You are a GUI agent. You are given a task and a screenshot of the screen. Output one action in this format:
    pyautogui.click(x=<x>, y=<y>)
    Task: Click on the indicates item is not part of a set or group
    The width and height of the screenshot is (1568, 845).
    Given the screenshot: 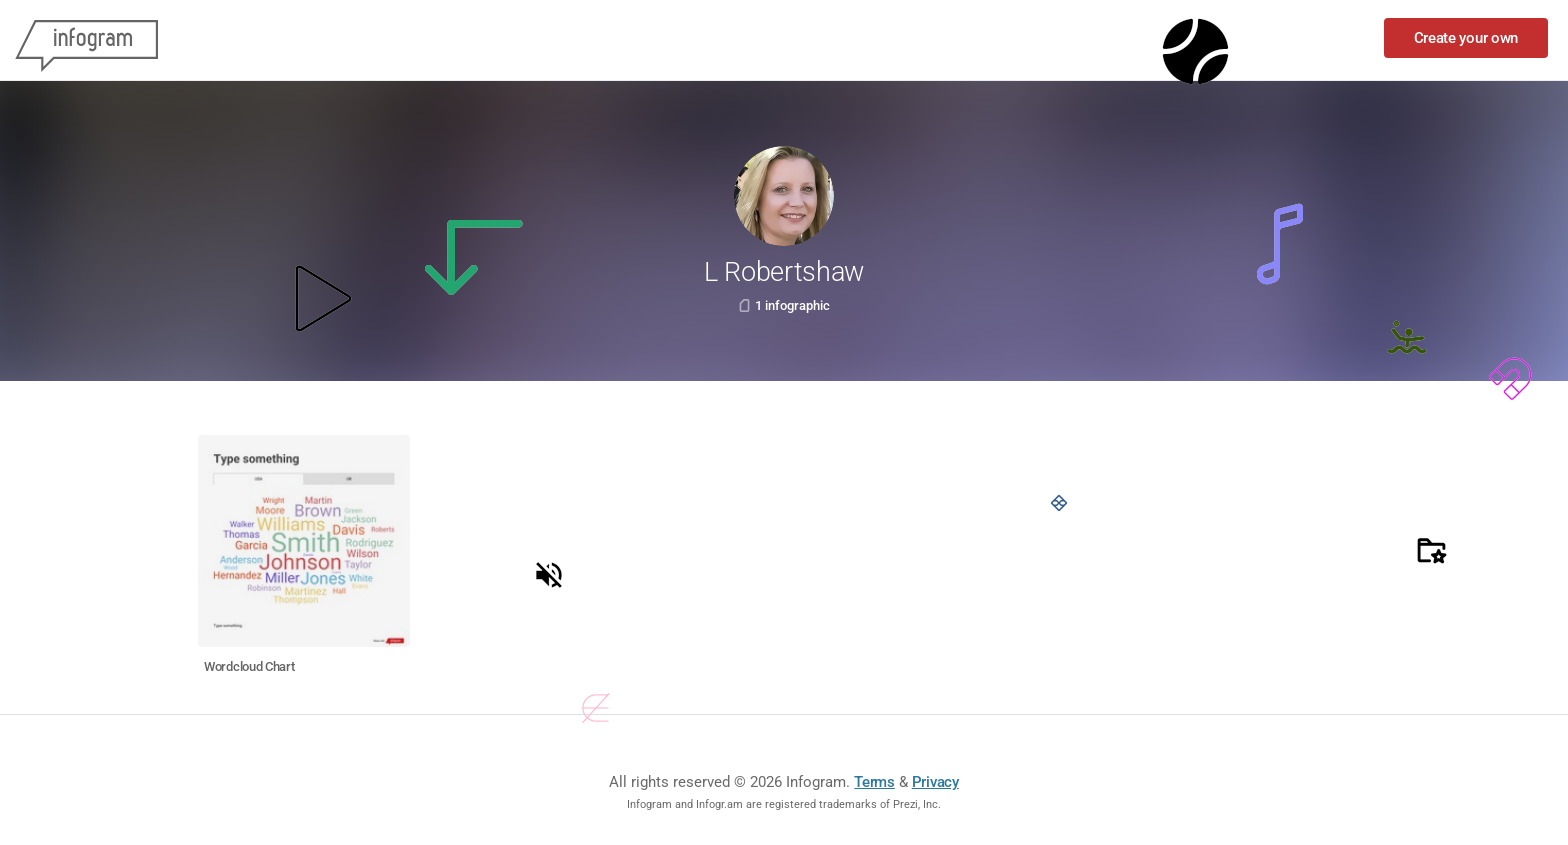 What is the action you would take?
    pyautogui.click(x=596, y=708)
    